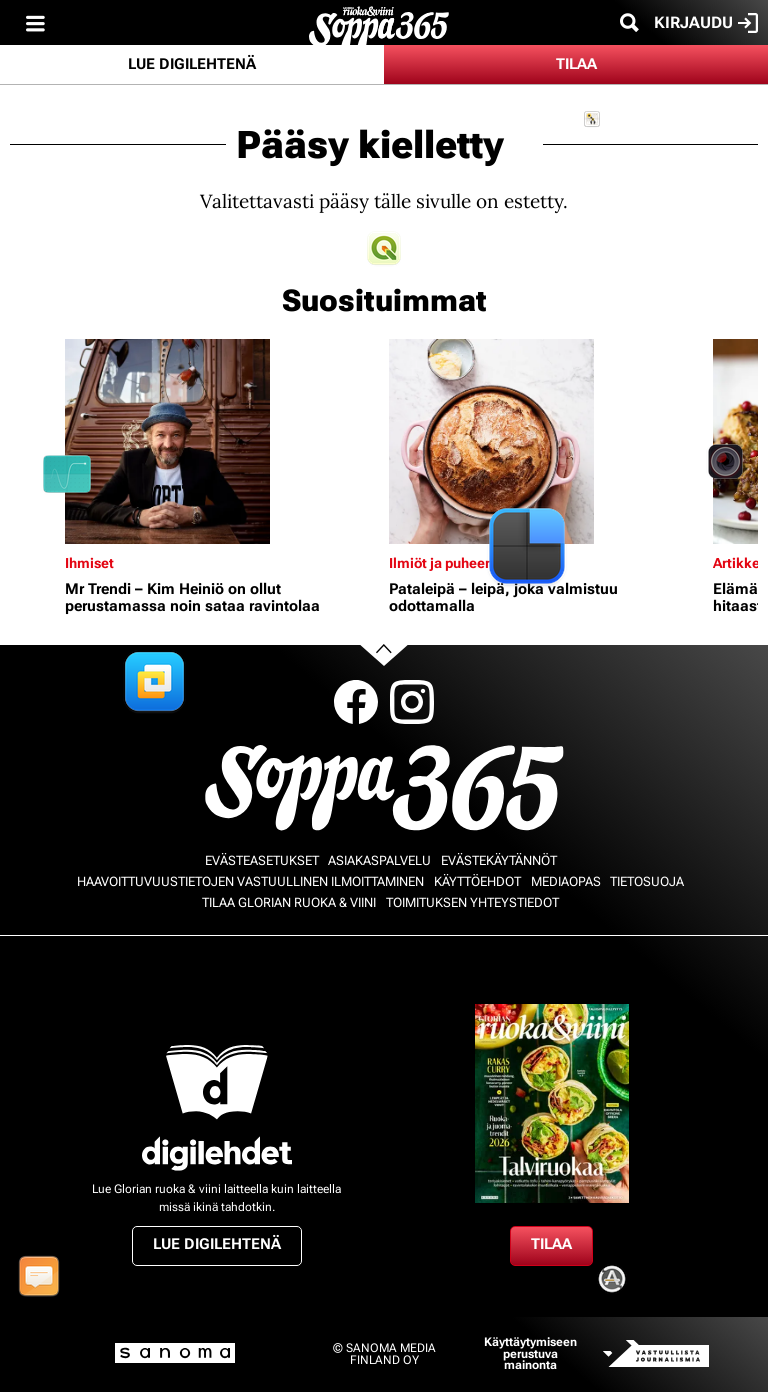  Describe the element at coordinates (67, 474) in the screenshot. I see `open system resource usage monitor` at that location.